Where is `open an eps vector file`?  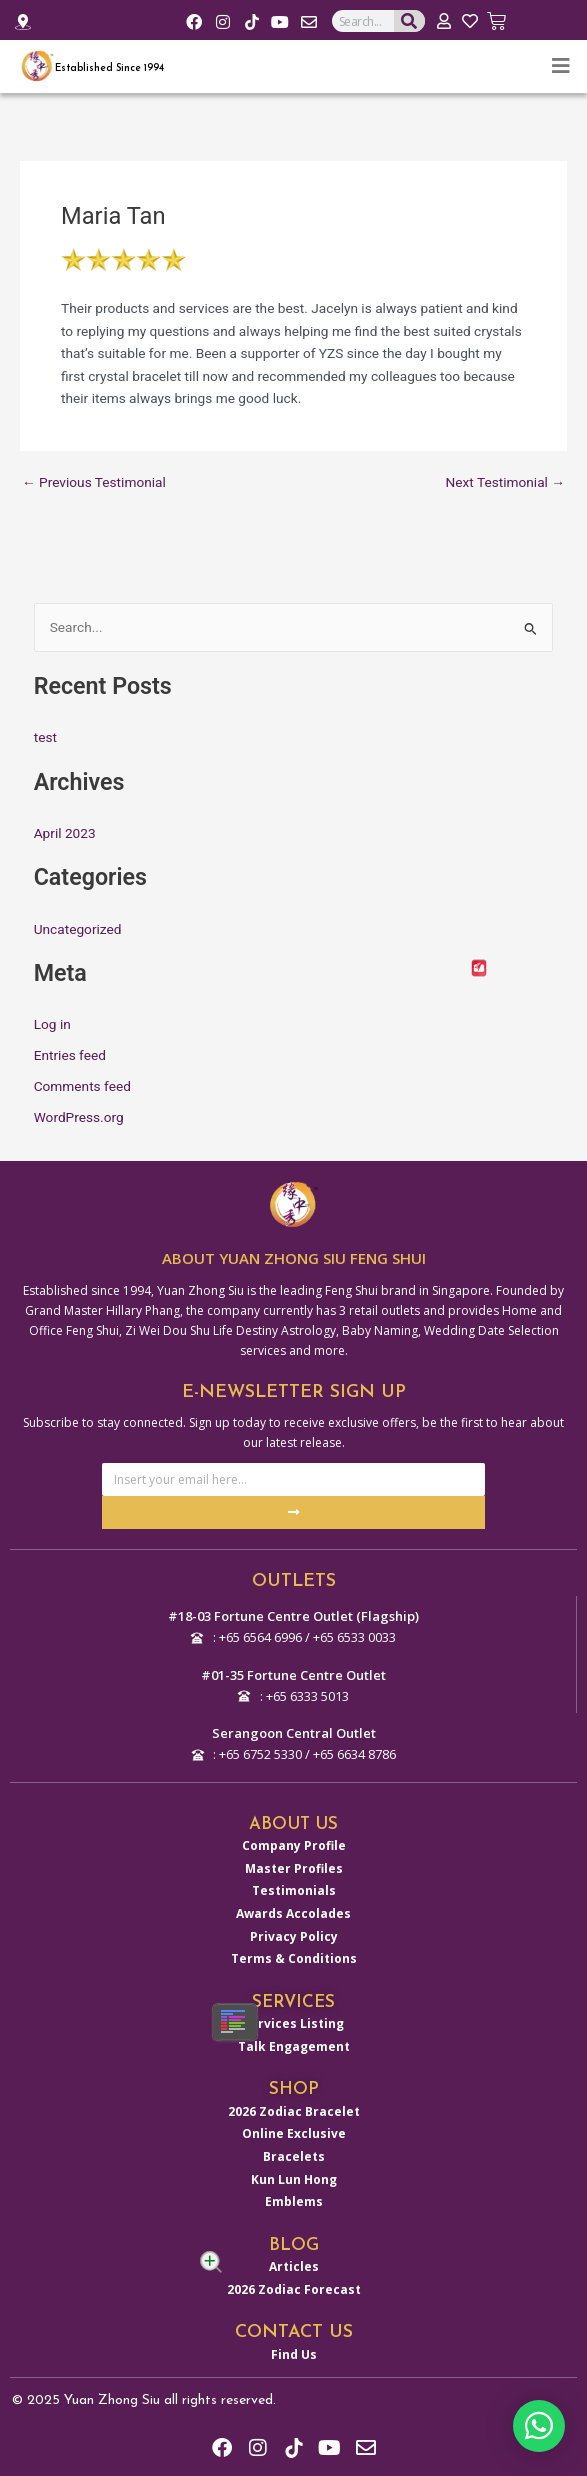 open an eps vector file is located at coordinates (479, 968).